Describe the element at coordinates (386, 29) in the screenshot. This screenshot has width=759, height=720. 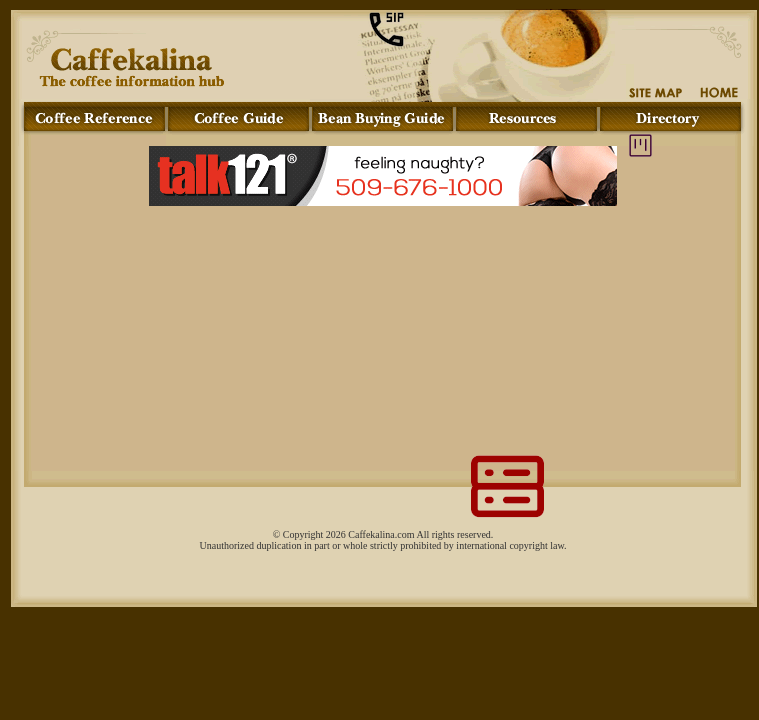
I see `make a SIP (internet-based) phone call` at that location.